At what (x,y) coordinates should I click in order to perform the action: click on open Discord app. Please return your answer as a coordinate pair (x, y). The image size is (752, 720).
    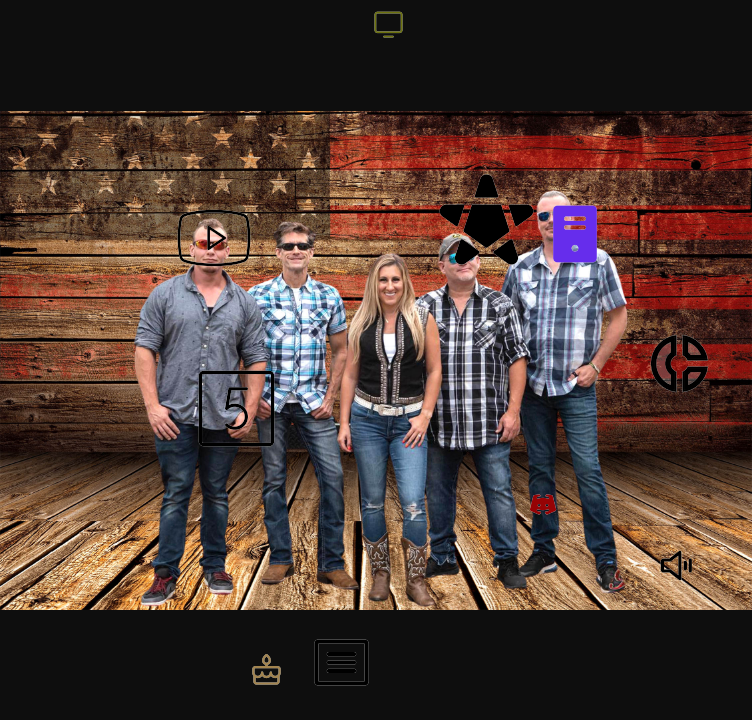
    Looking at the image, I should click on (543, 504).